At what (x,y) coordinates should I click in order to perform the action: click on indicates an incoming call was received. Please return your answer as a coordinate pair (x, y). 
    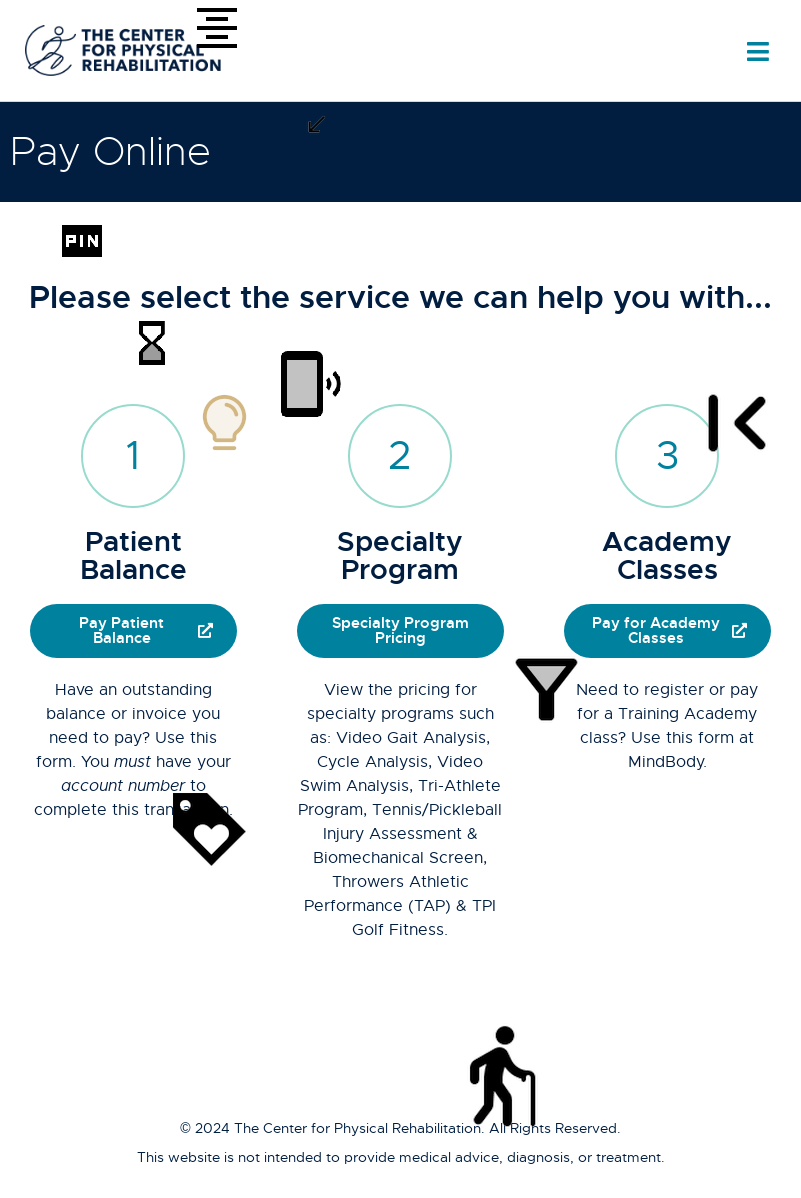
    Looking at the image, I should click on (316, 124).